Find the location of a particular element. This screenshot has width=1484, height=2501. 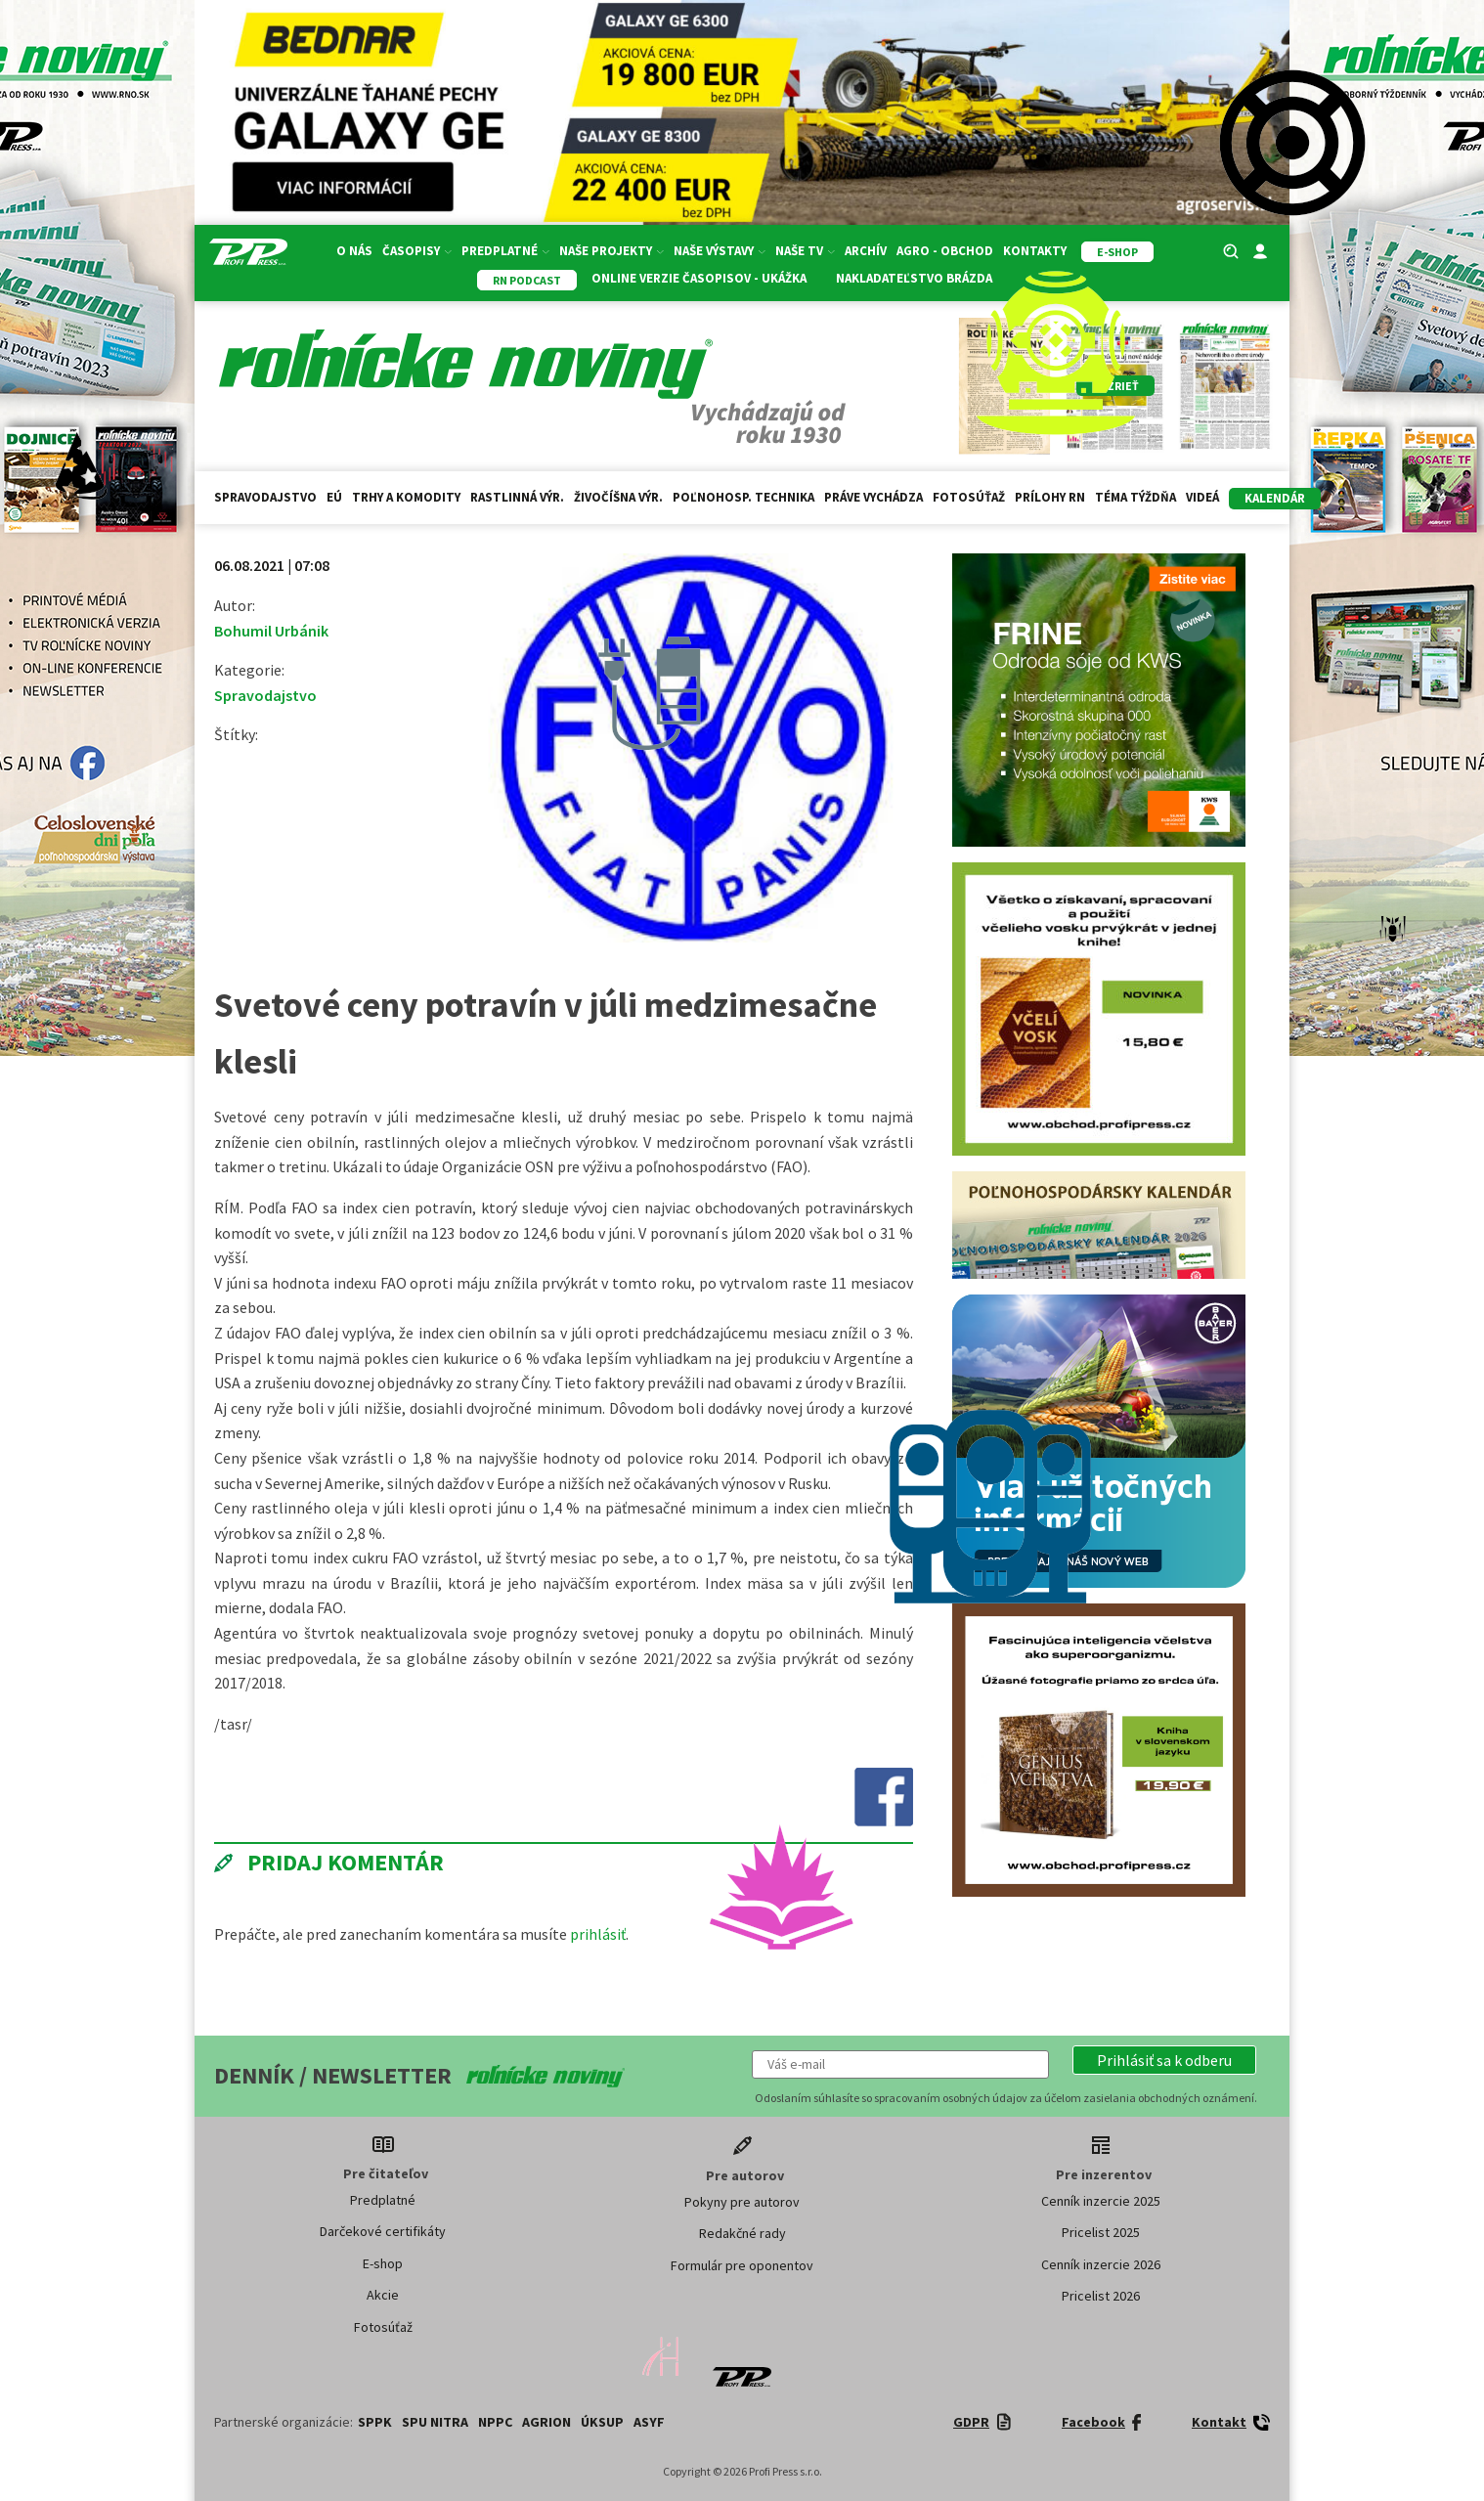

access public speaking or presentation mode is located at coordinates (134, 834).